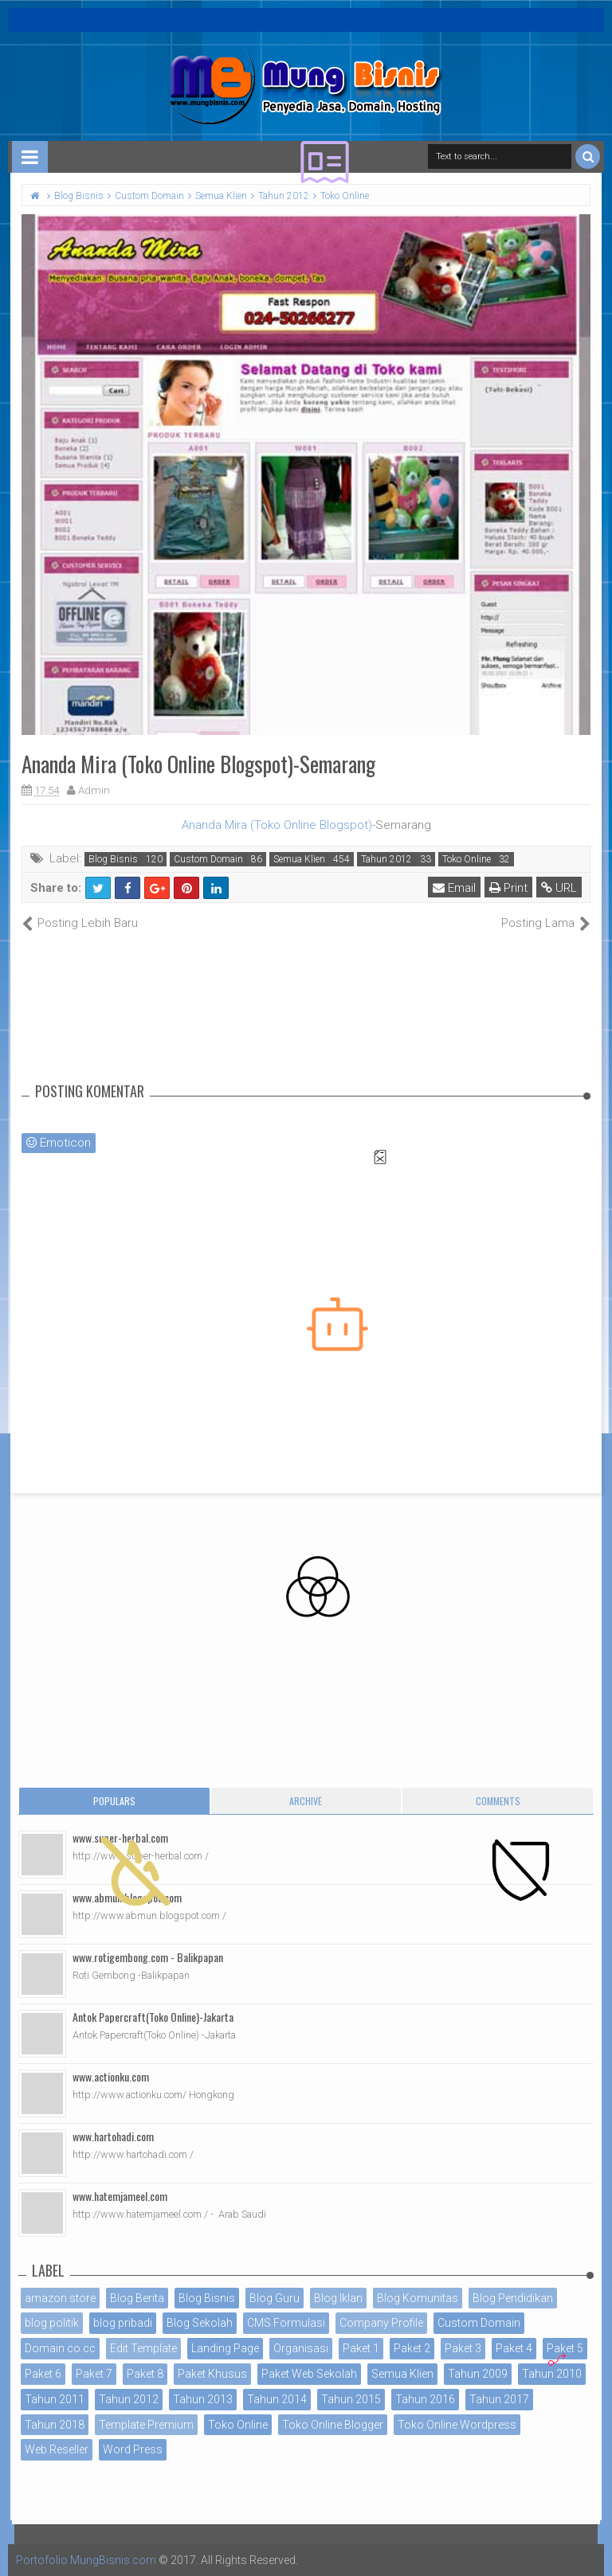  Describe the element at coordinates (324, 161) in the screenshot. I see `view news articles or press clippings` at that location.